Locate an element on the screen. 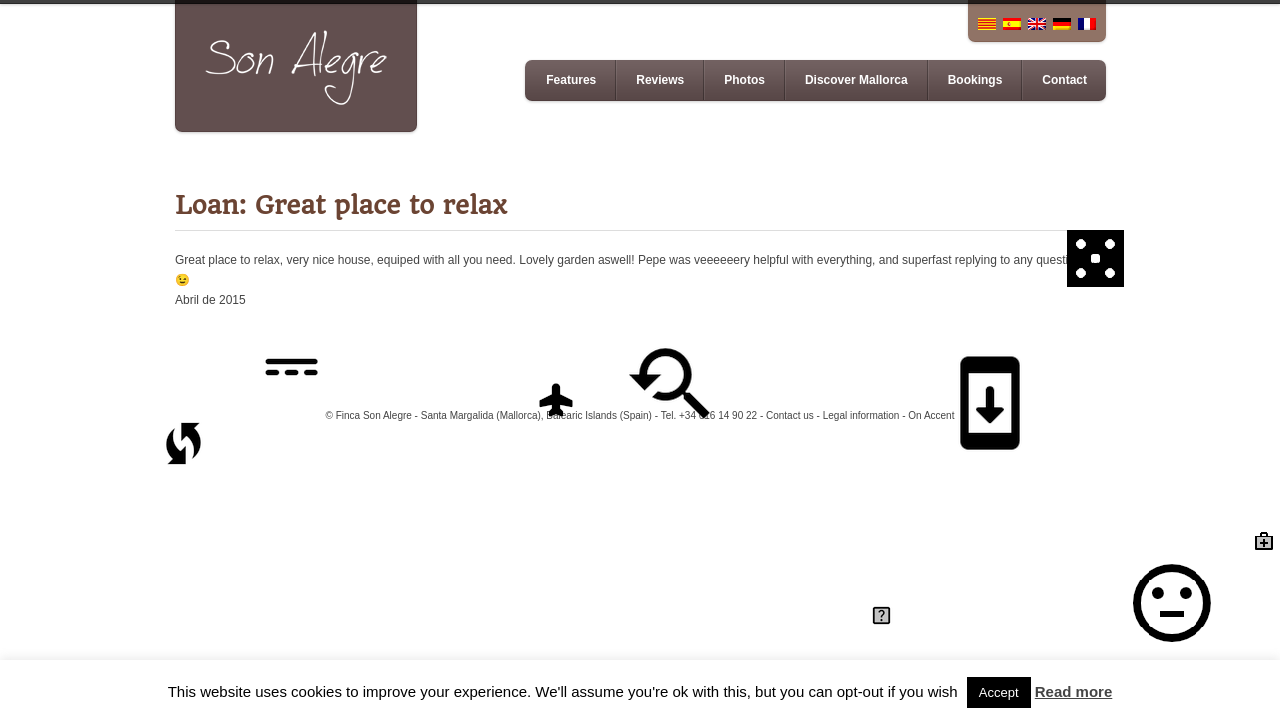  access help center or support resources is located at coordinates (881, 615).